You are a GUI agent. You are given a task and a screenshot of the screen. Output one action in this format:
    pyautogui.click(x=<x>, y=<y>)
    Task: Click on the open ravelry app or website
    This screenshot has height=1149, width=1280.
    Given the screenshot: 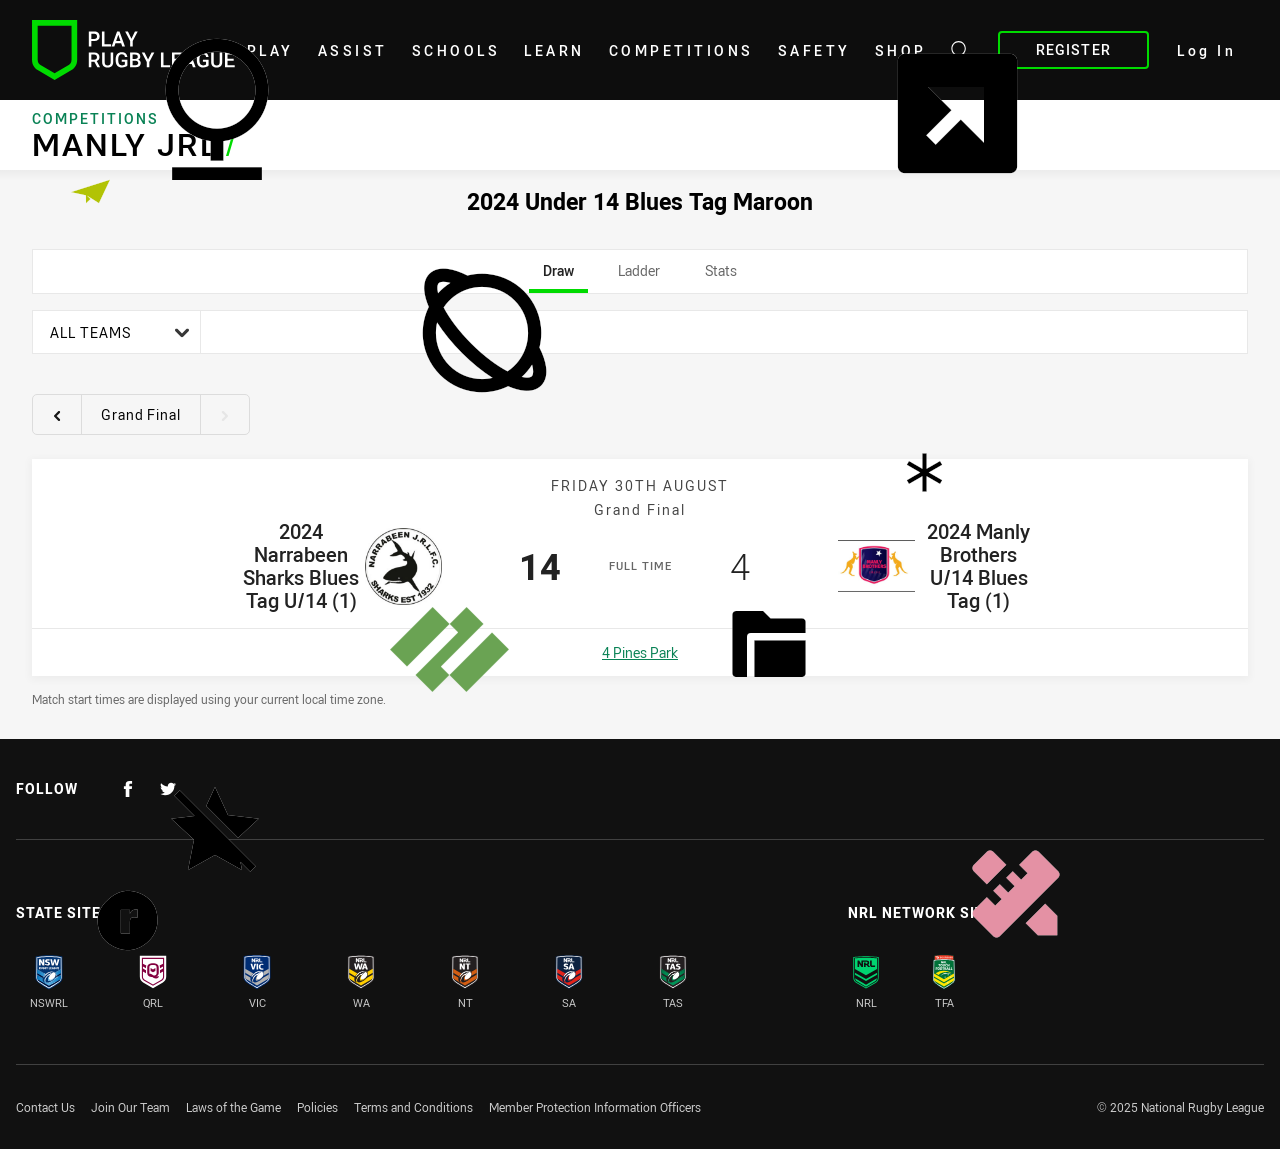 What is the action you would take?
    pyautogui.click(x=127, y=920)
    